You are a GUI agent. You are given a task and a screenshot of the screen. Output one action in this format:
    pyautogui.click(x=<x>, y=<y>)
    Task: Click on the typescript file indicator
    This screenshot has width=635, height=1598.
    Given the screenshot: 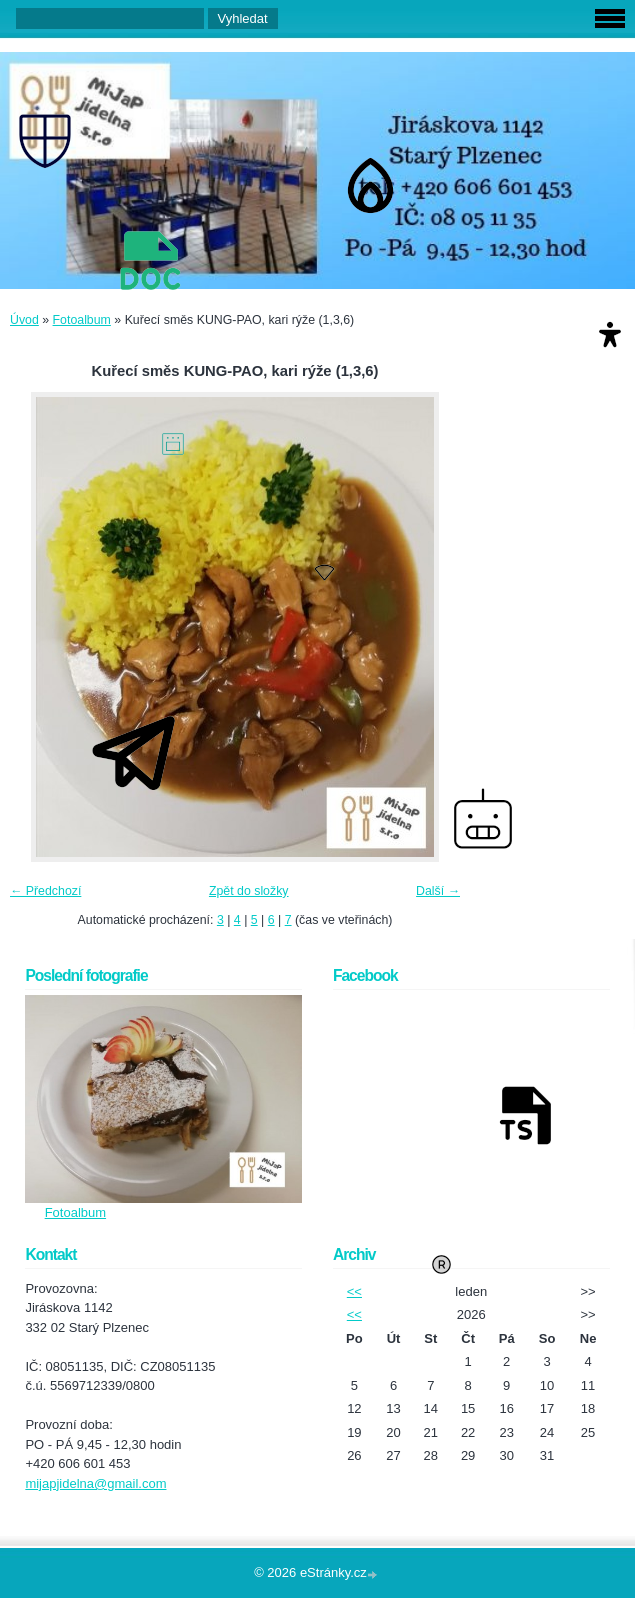 What is the action you would take?
    pyautogui.click(x=526, y=1115)
    